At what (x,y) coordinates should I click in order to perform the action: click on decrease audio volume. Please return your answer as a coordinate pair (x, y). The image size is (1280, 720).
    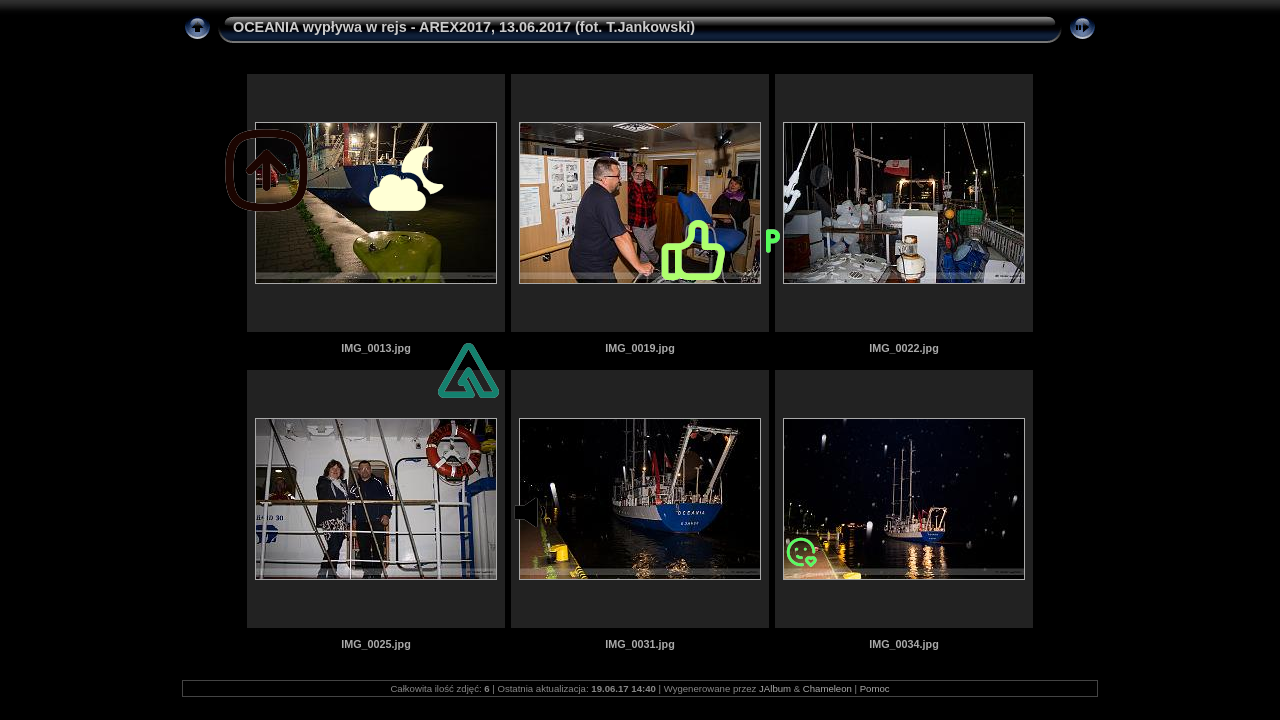
    Looking at the image, I should click on (529, 512).